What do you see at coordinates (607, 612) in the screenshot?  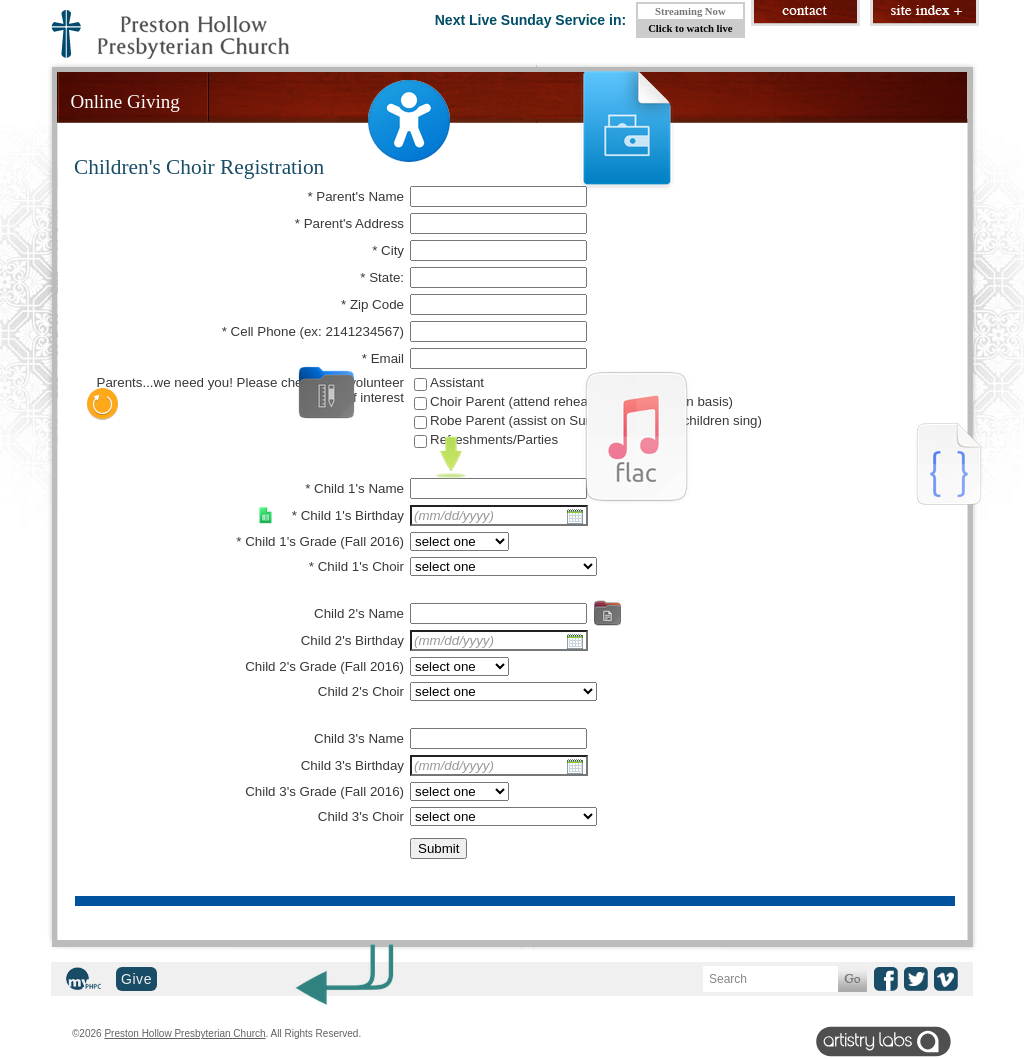 I see `open your documents folder` at bounding box center [607, 612].